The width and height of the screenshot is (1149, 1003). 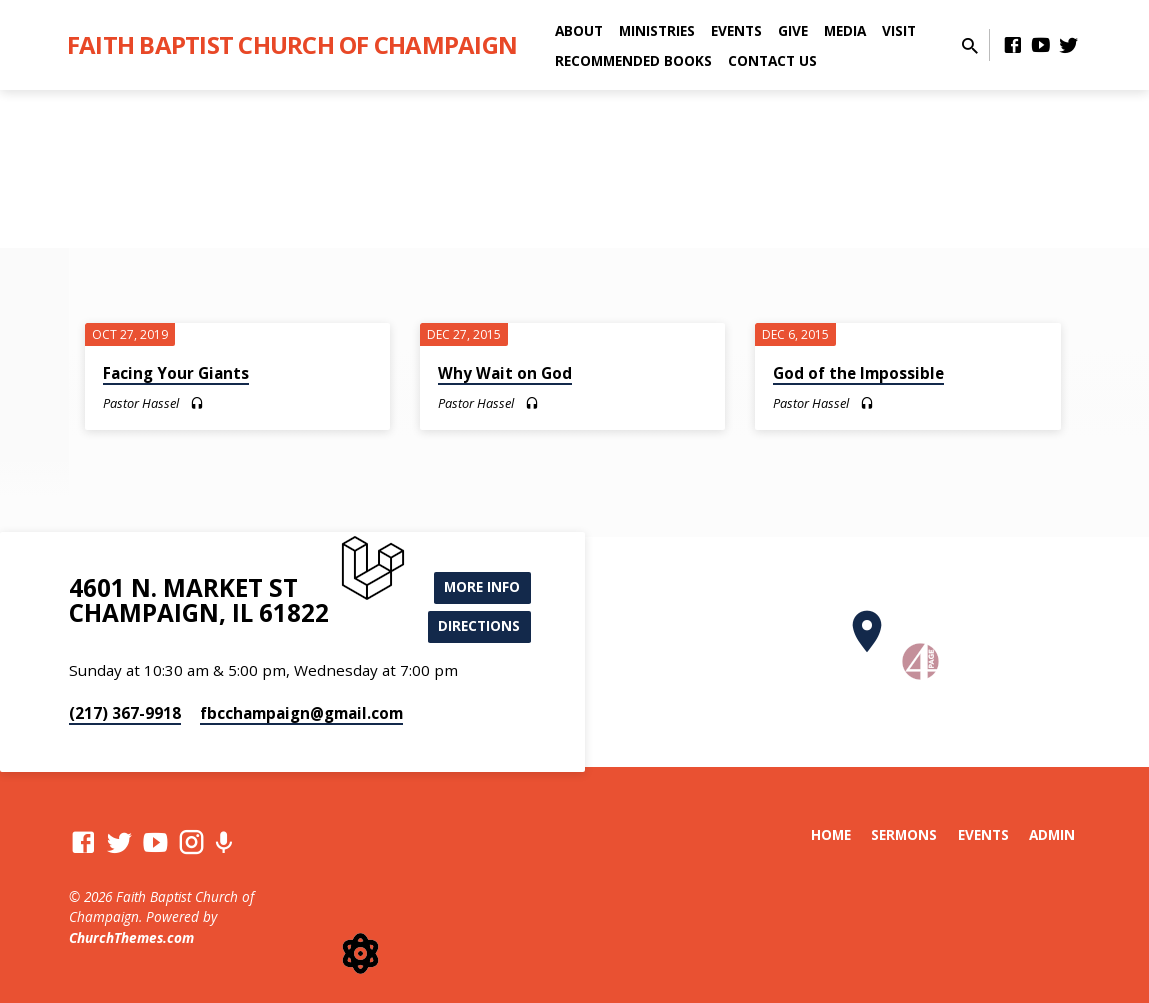 I want to click on access science or chemistry features, so click(x=360, y=953).